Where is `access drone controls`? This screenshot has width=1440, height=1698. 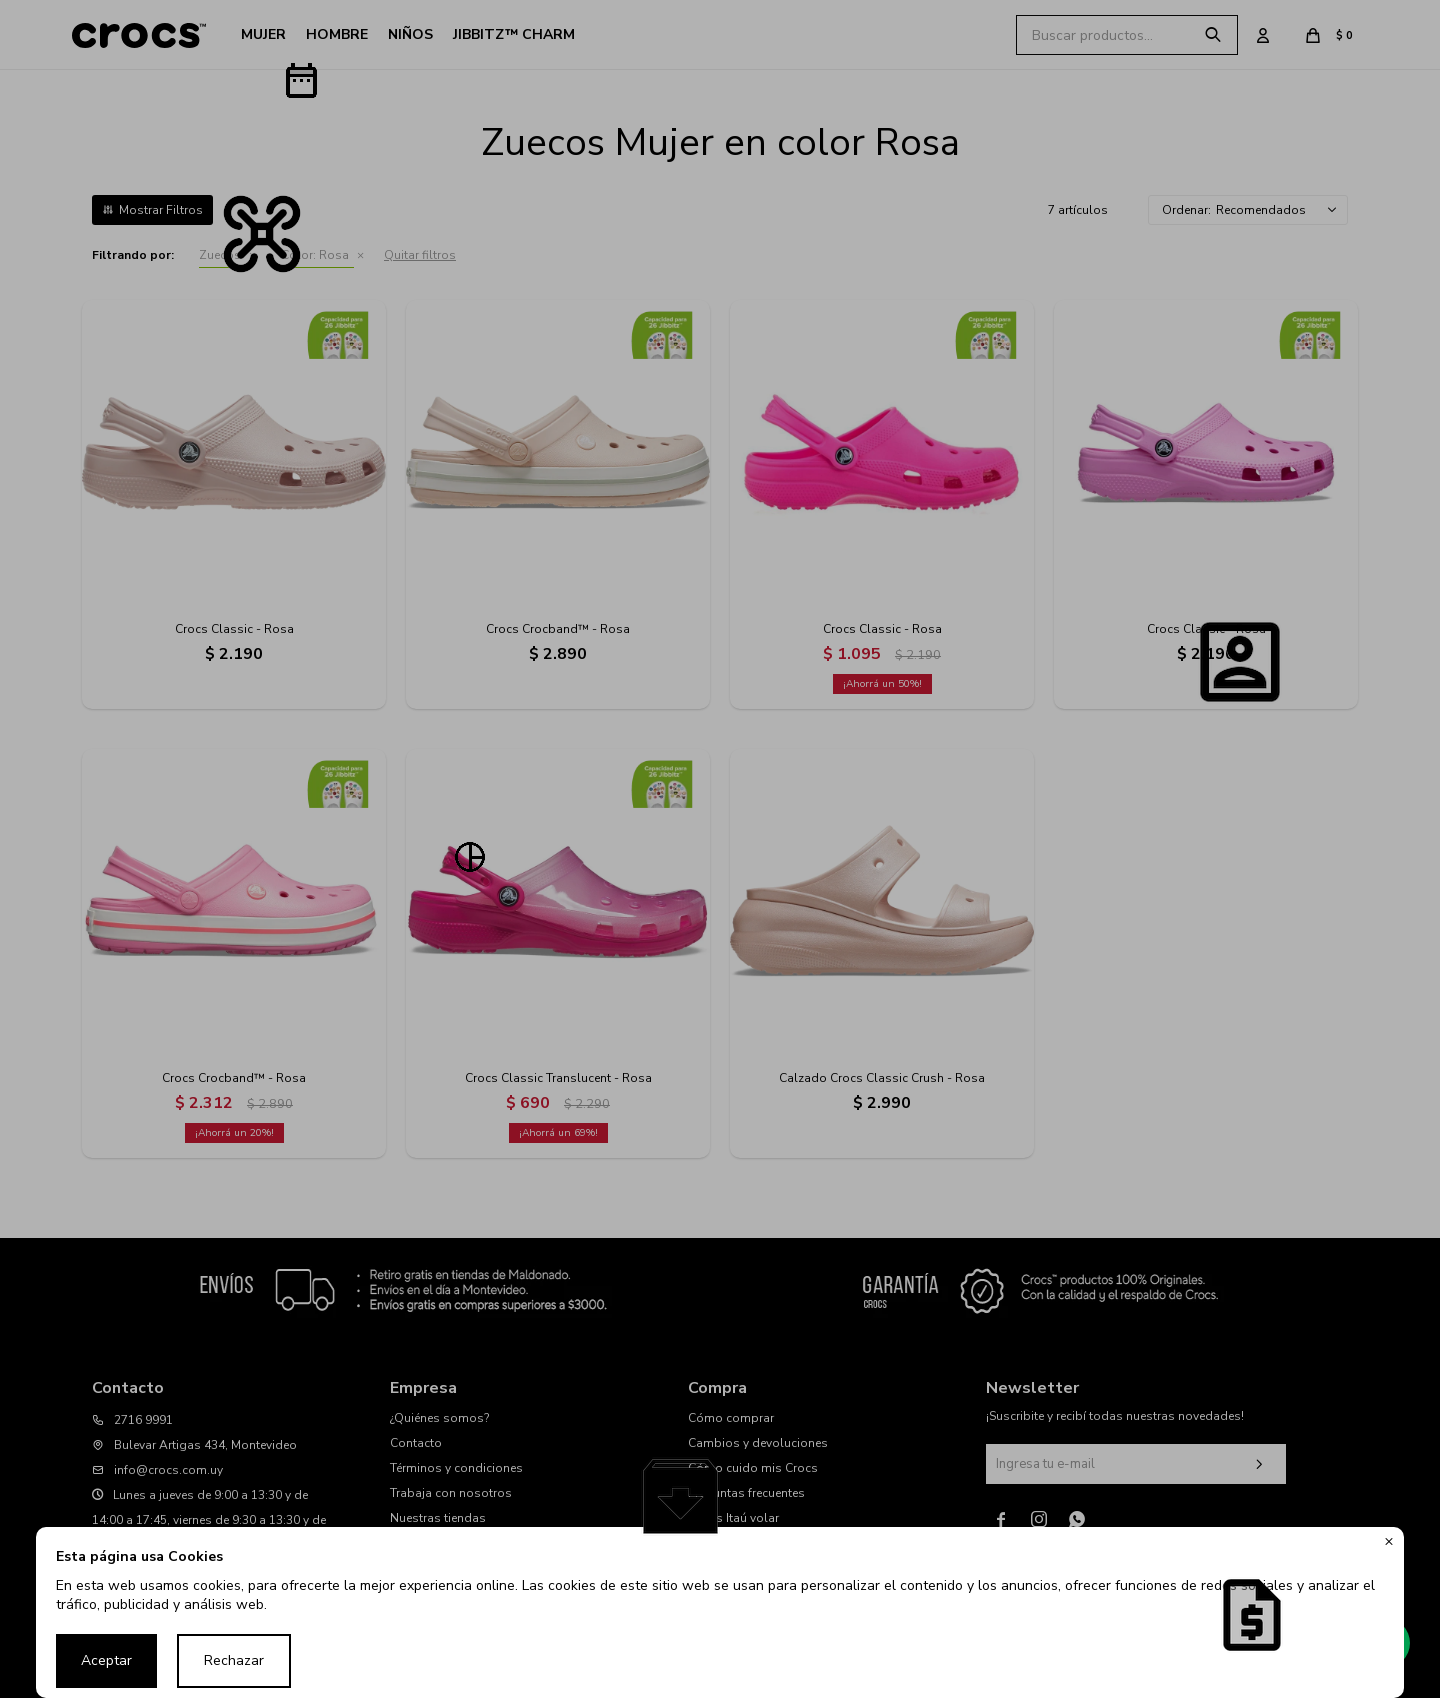 access drone controls is located at coordinates (262, 234).